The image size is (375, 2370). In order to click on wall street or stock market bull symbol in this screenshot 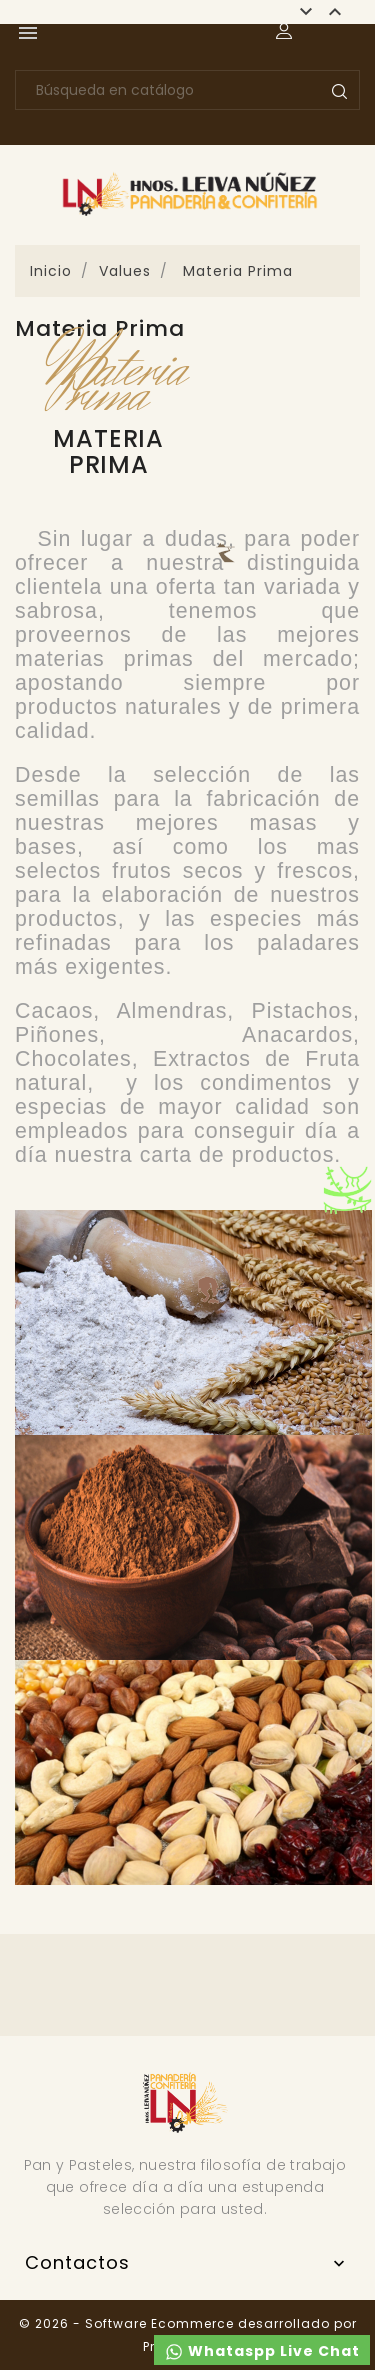, I will do `click(213, 1289)`.